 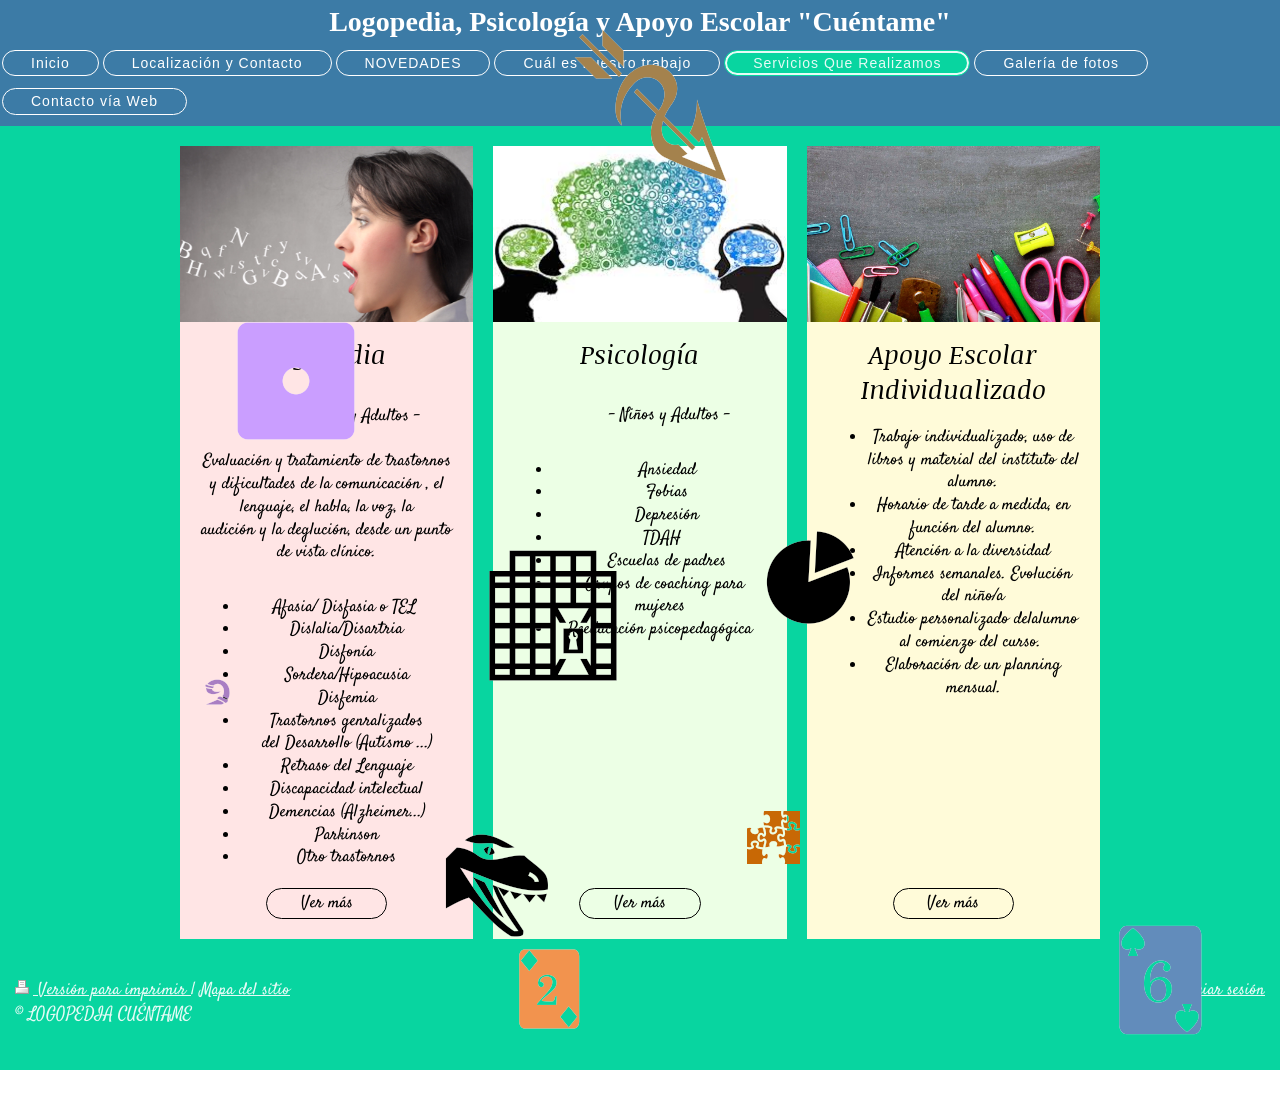 What do you see at coordinates (810, 577) in the screenshot?
I see `view analytics or statistics breakdown` at bounding box center [810, 577].